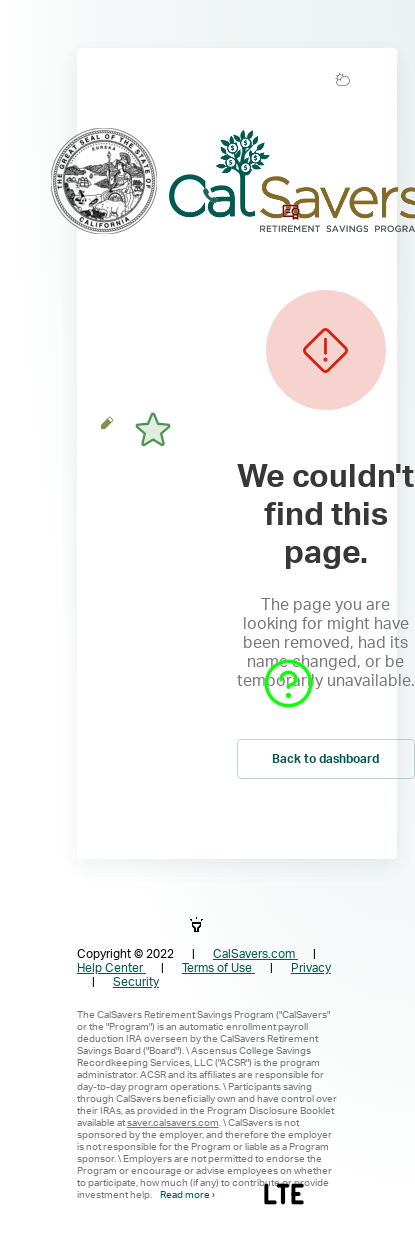  I want to click on view current weather conditions, so click(342, 79).